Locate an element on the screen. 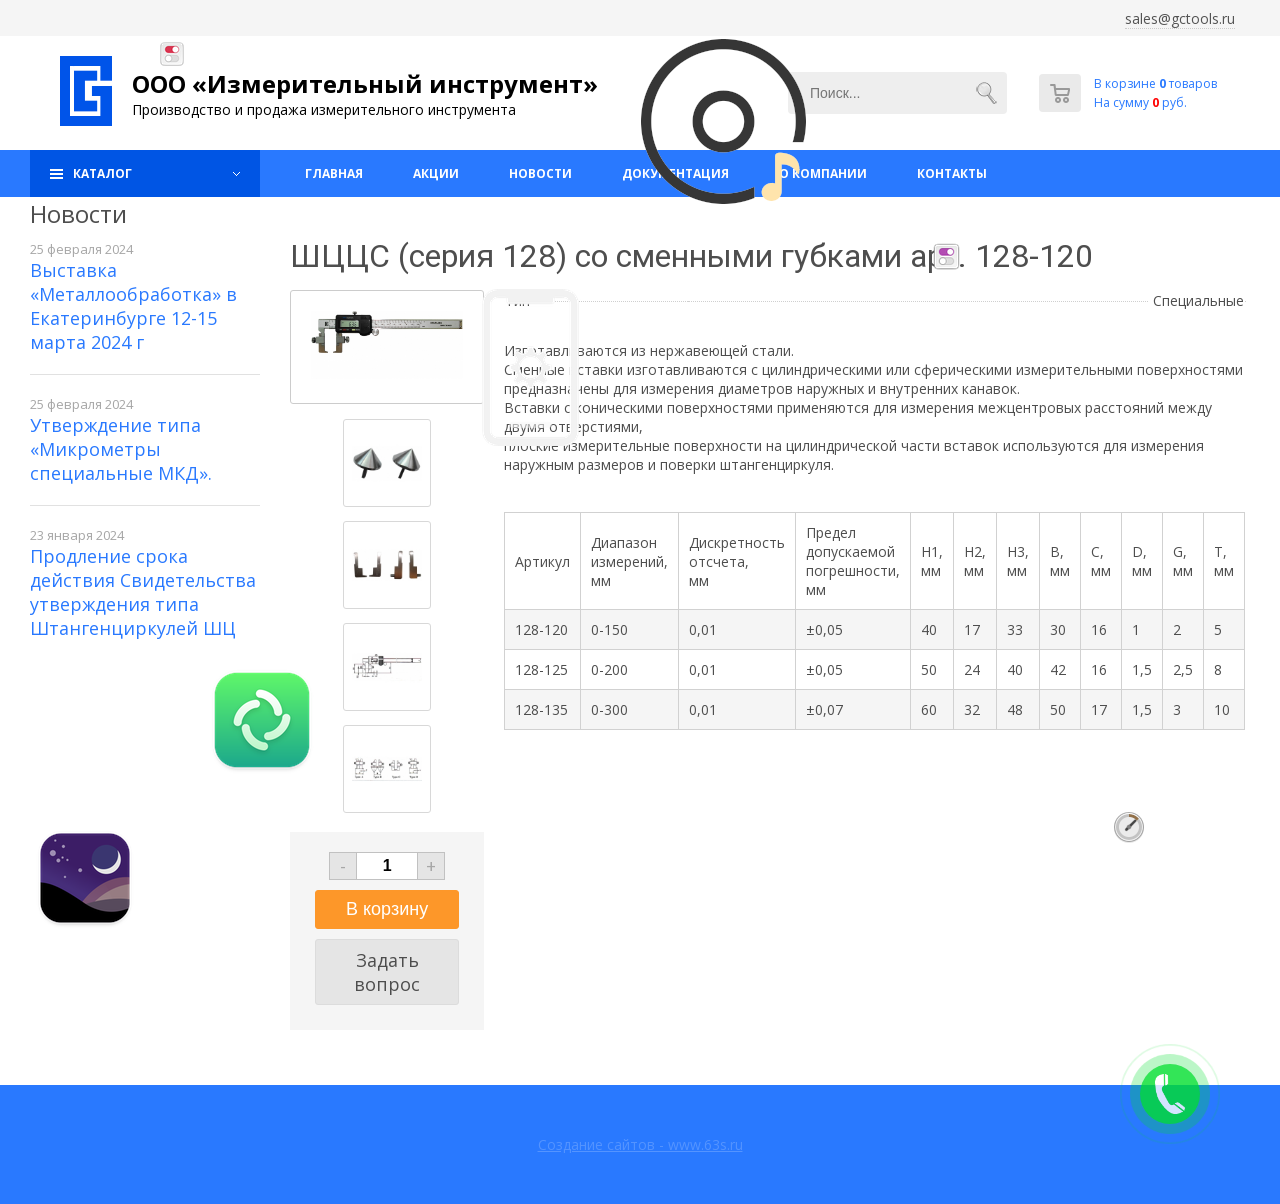 This screenshot has height=1204, width=1280. open stellarium planetarium app is located at coordinates (85, 878).